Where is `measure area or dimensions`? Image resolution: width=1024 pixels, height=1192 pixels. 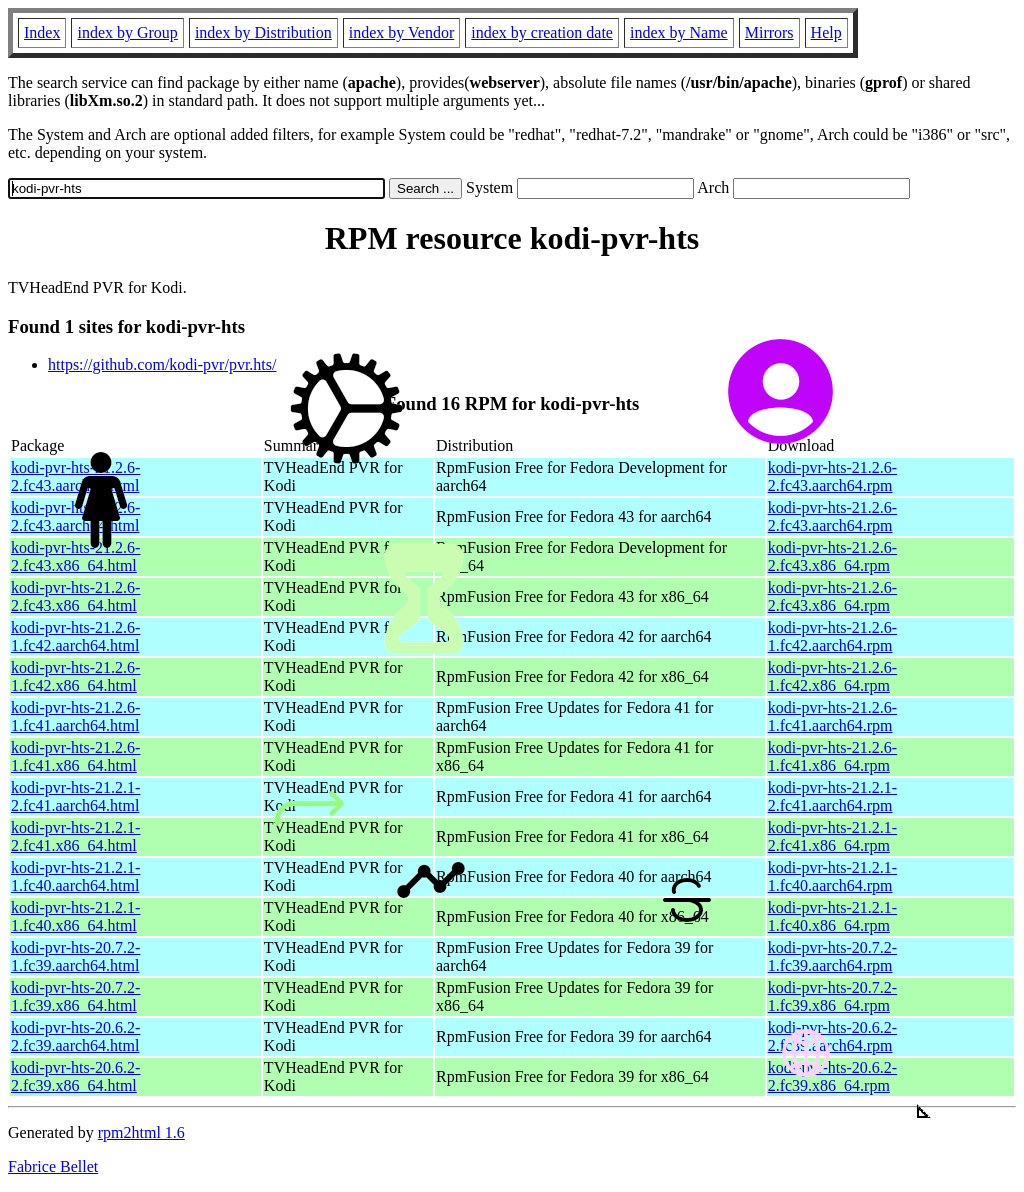 measure area or dimensions is located at coordinates (924, 1111).